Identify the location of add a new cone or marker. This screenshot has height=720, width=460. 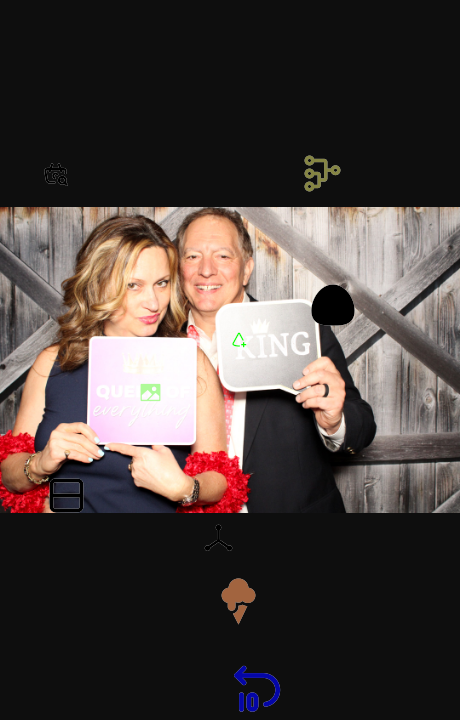
(239, 340).